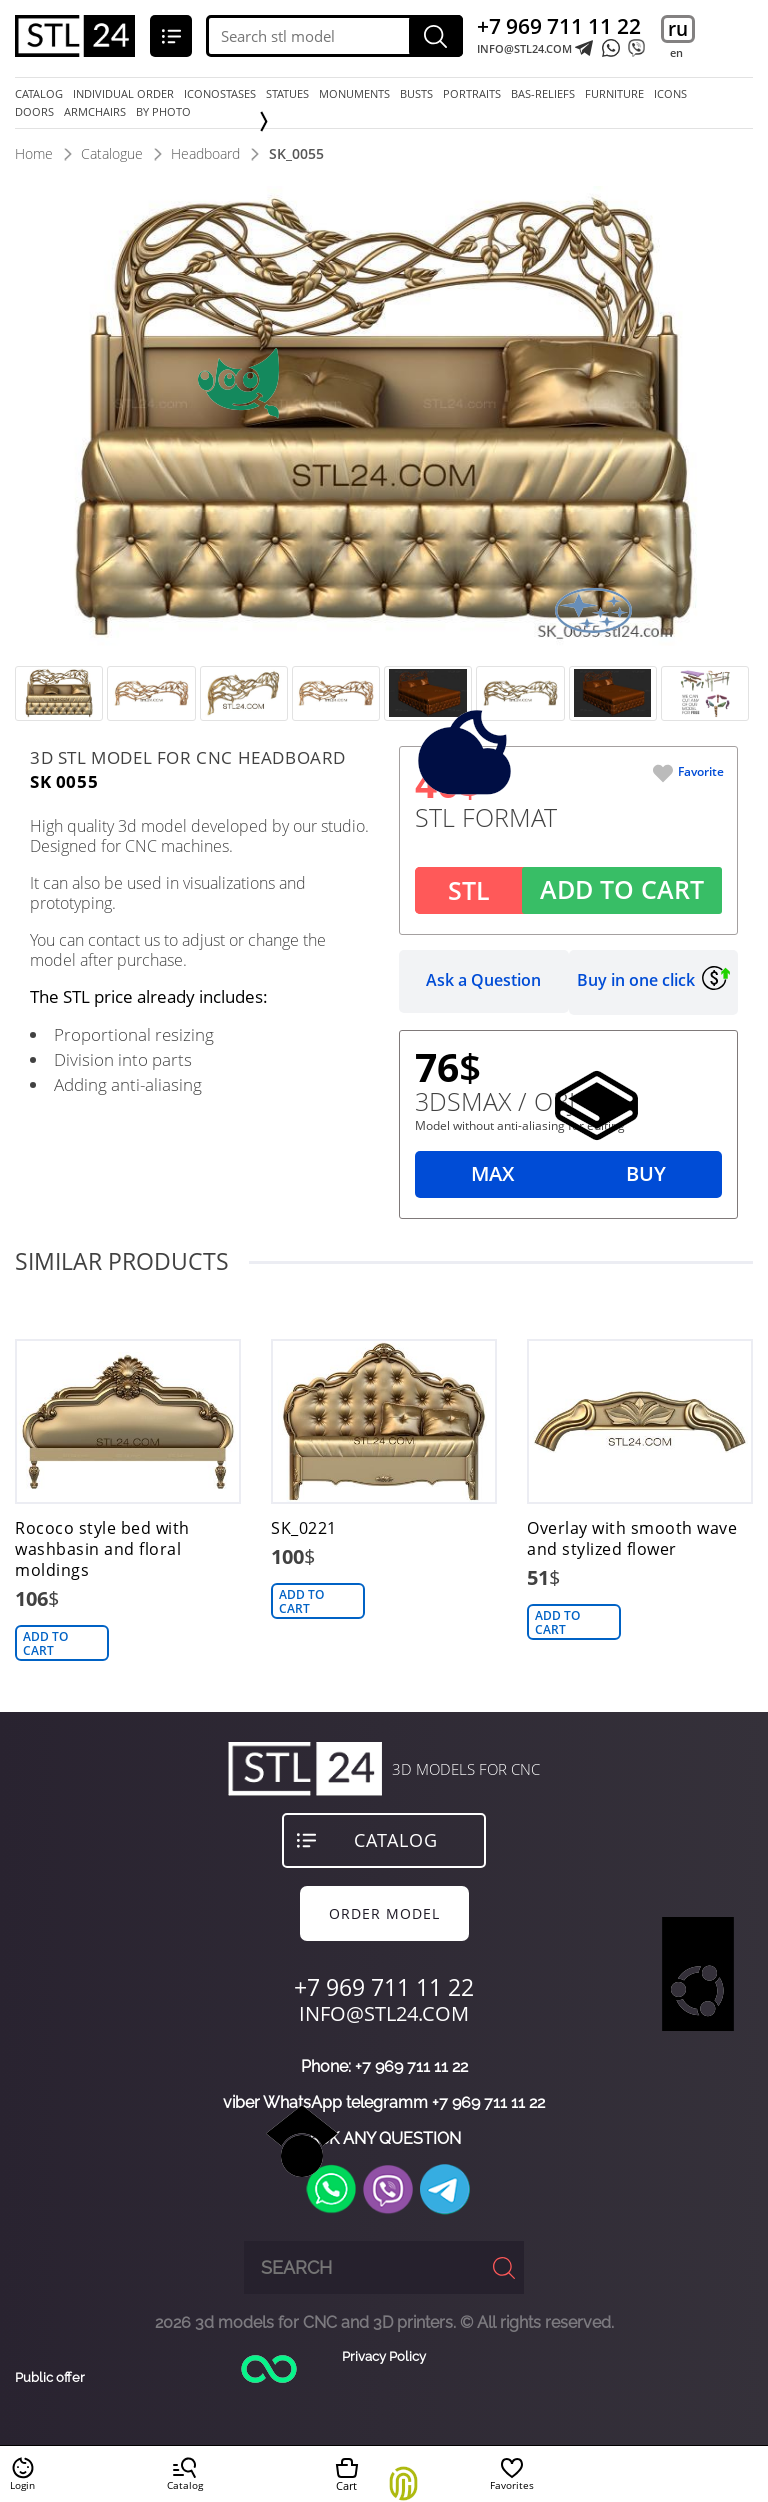 The image size is (768, 2502). What do you see at coordinates (263, 121) in the screenshot?
I see `navigate to the next item or page` at bounding box center [263, 121].